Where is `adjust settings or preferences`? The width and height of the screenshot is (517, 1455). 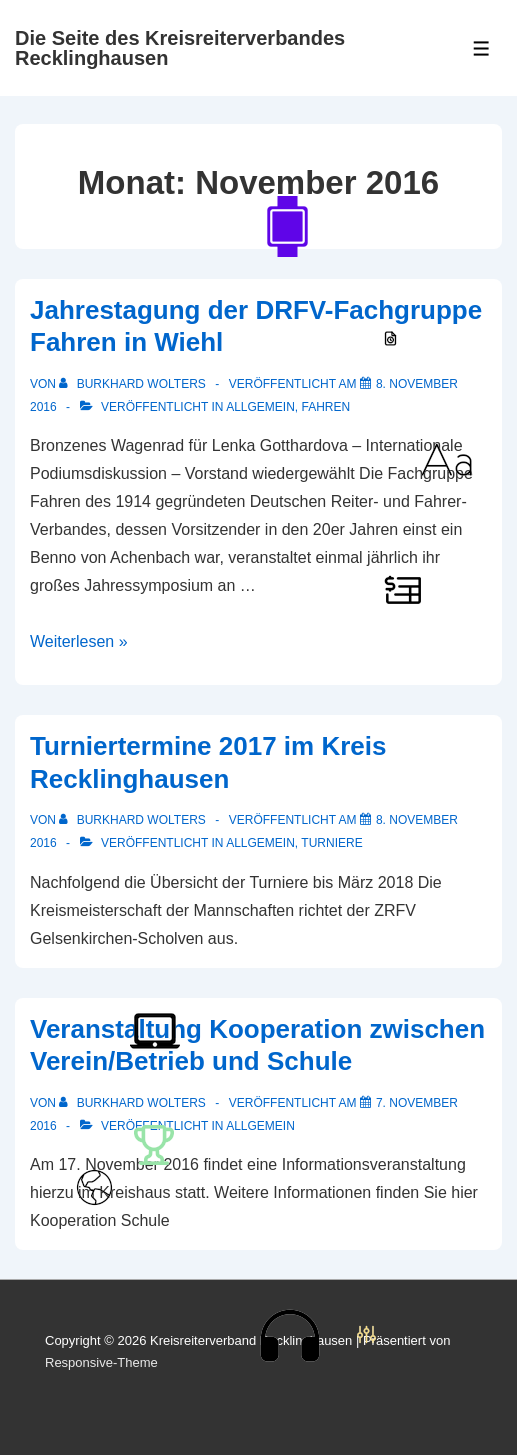 adjust settings or preferences is located at coordinates (366, 1334).